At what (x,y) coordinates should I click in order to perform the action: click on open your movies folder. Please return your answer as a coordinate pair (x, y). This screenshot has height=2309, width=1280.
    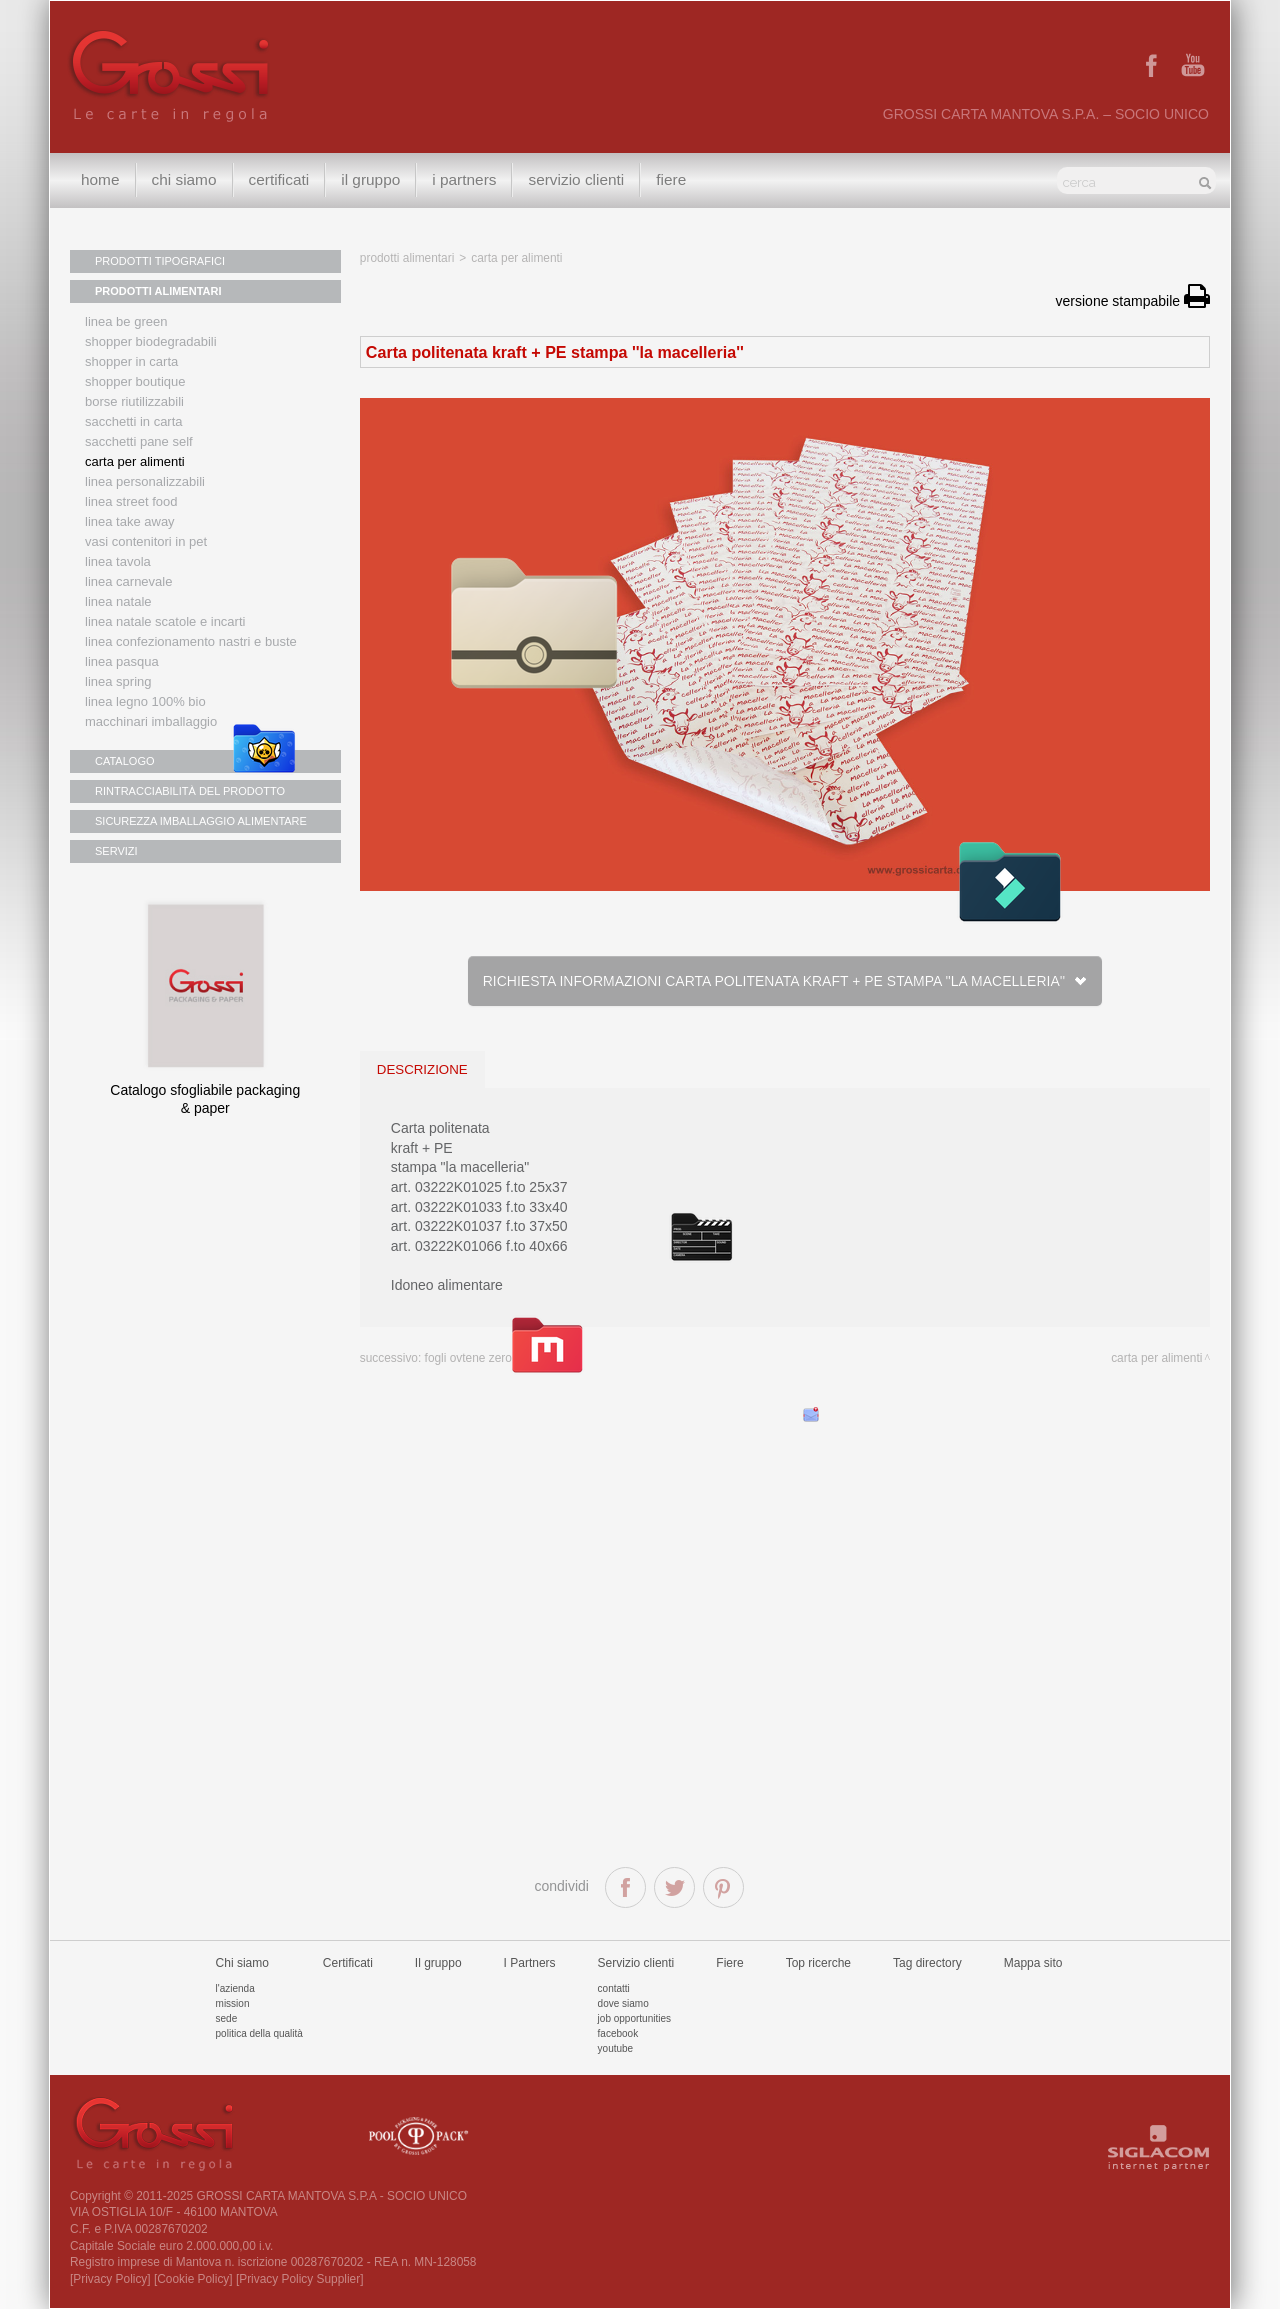
    Looking at the image, I should click on (701, 1238).